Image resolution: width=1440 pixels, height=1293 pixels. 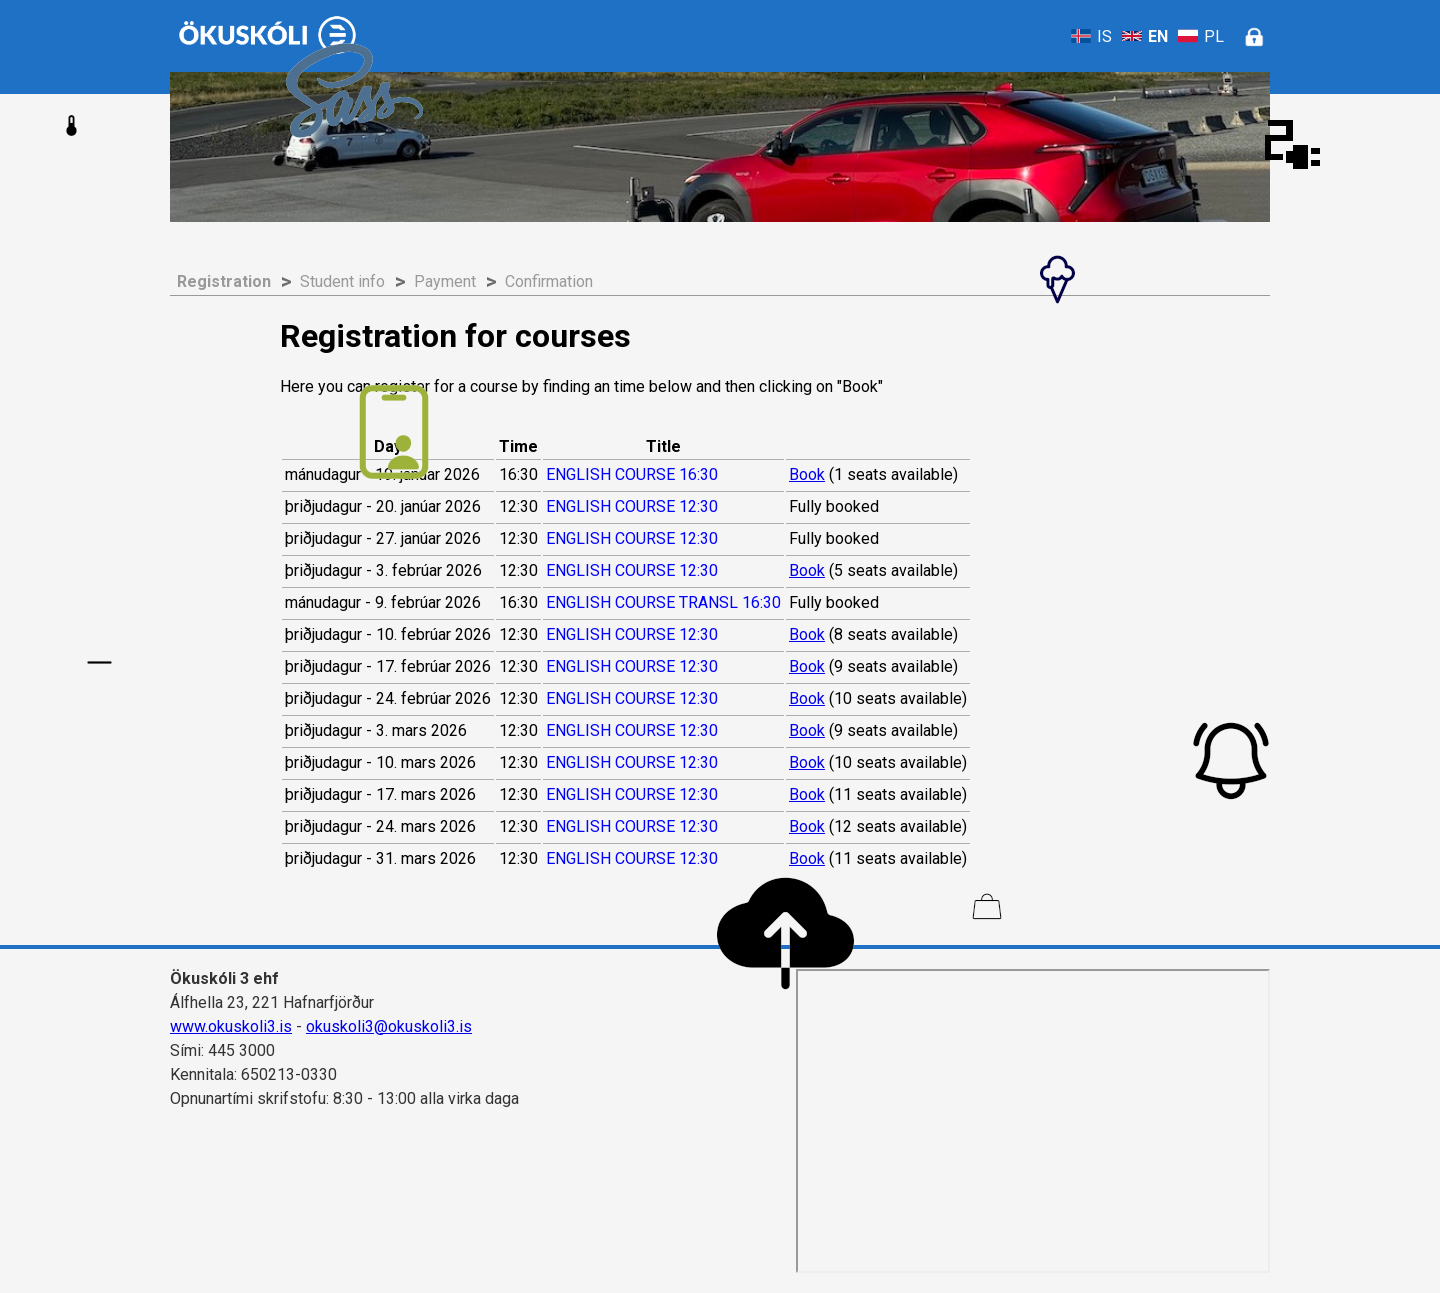 What do you see at coordinates (1231, 761) in the screenshot?
I see `indicates new notifications or alerts` at bounding box center [1231, 761].